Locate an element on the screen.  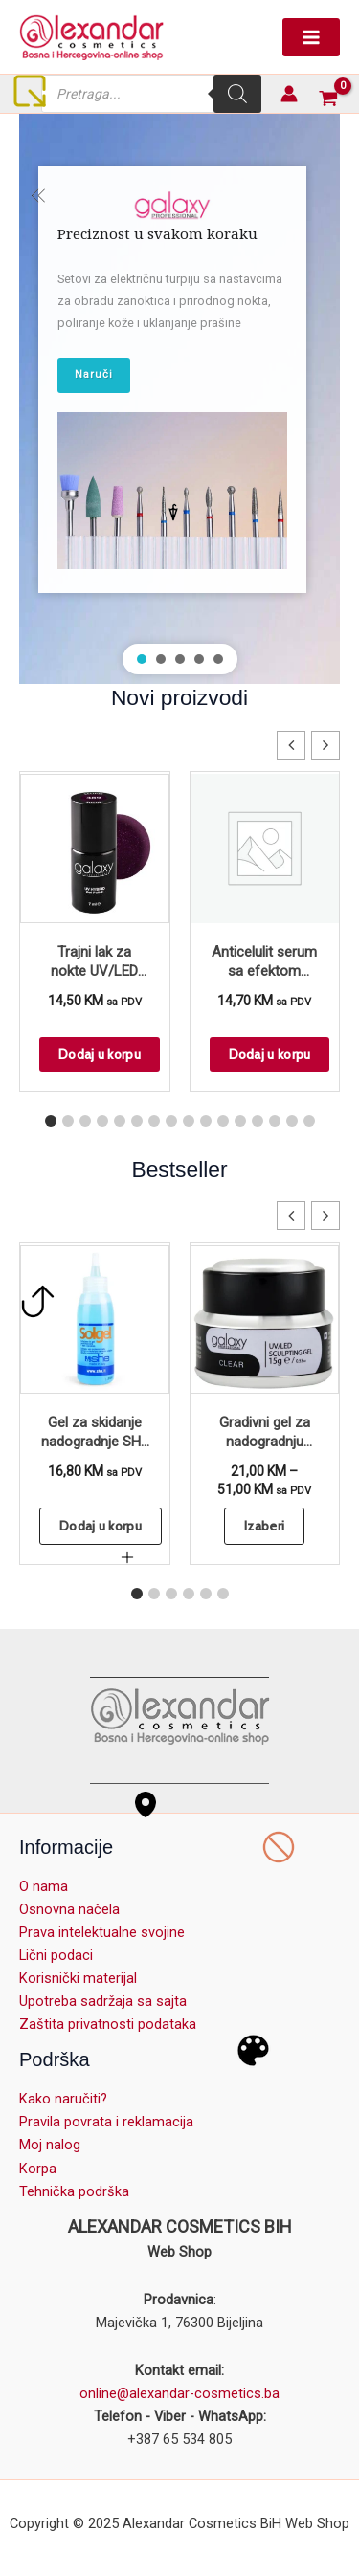
go back to the beginning is located at coordinates (38, 195).